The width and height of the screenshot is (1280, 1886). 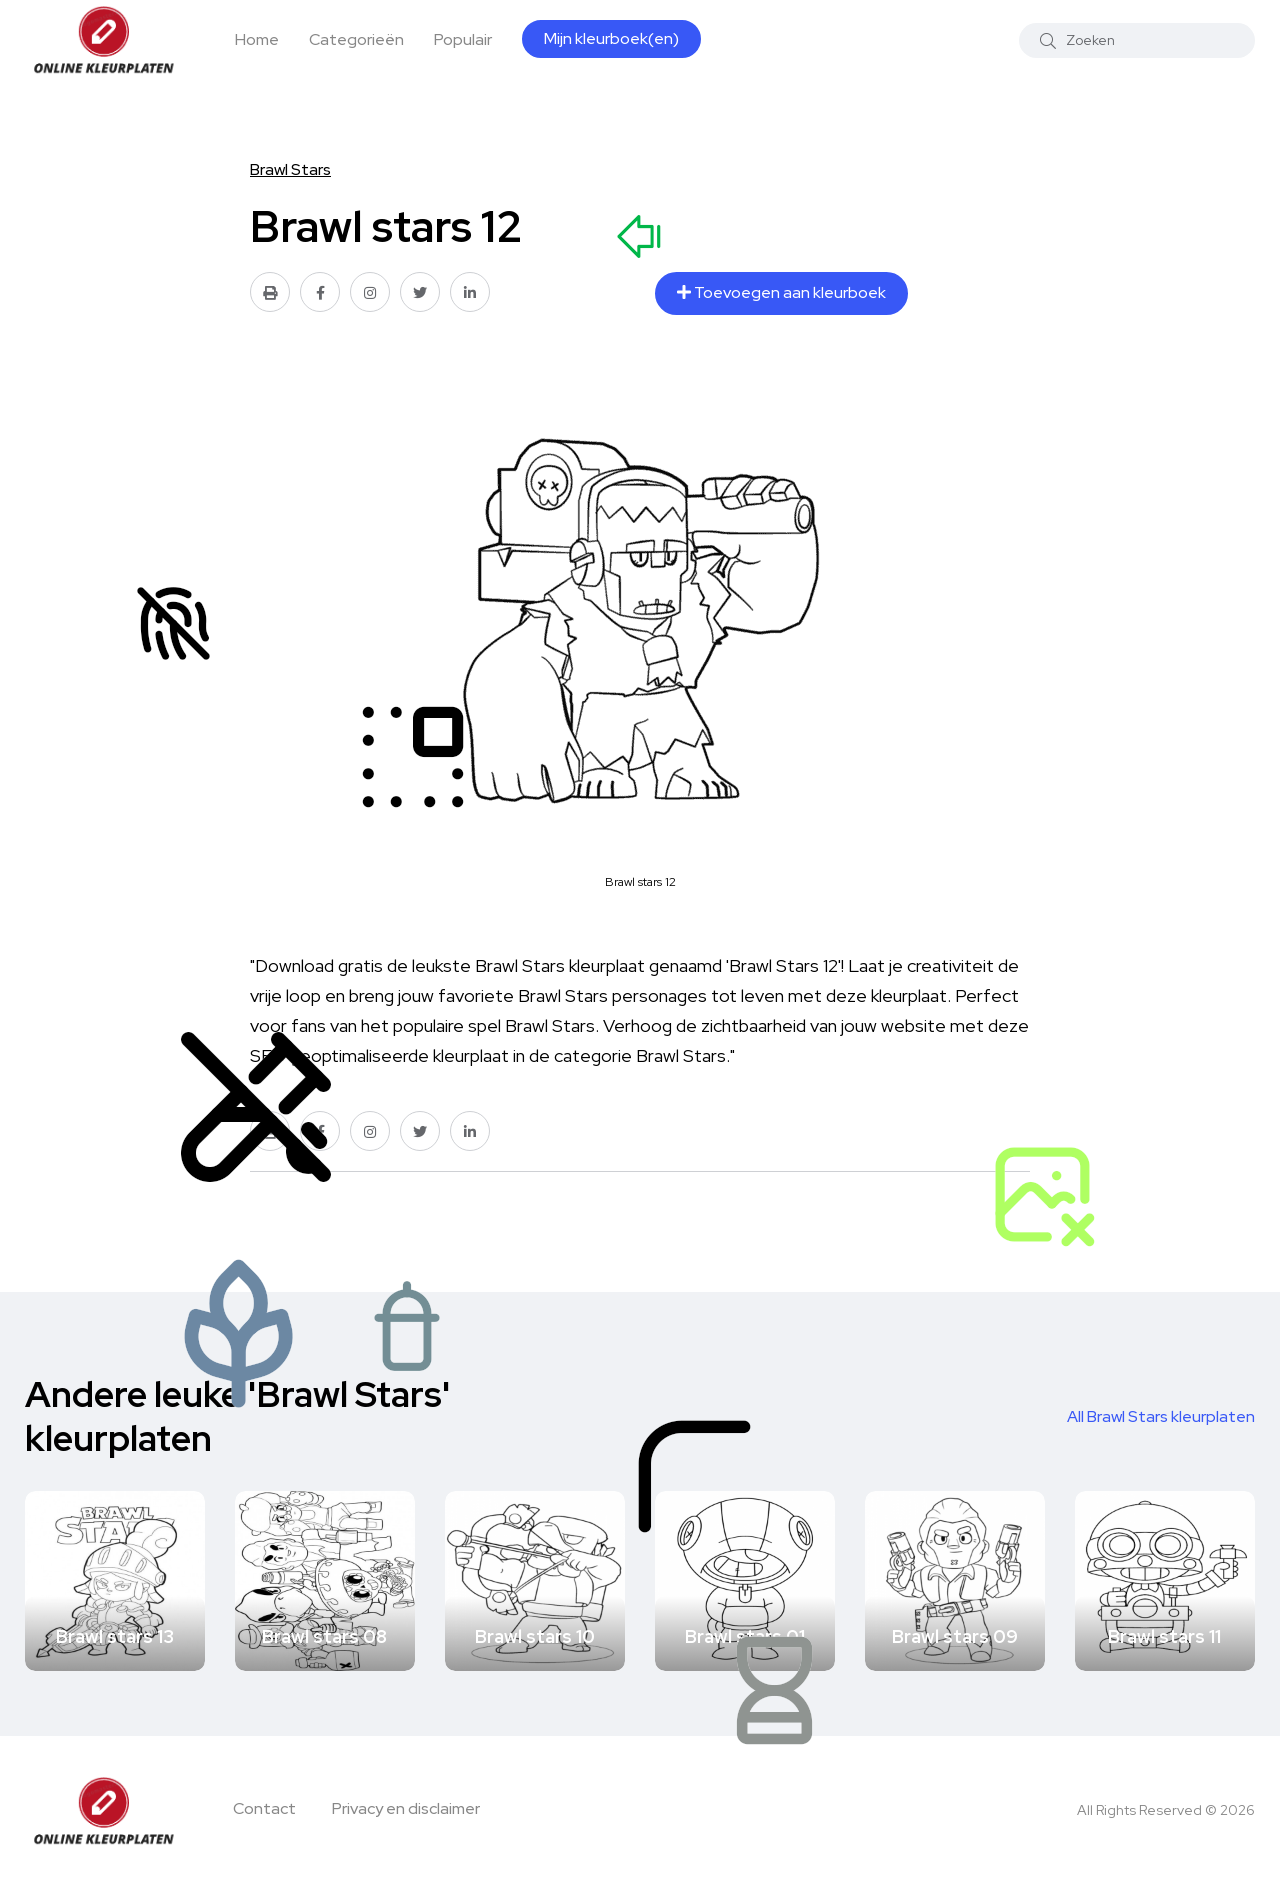 I want to click on remove or delete a photo, so click(x=1042, y=1194).